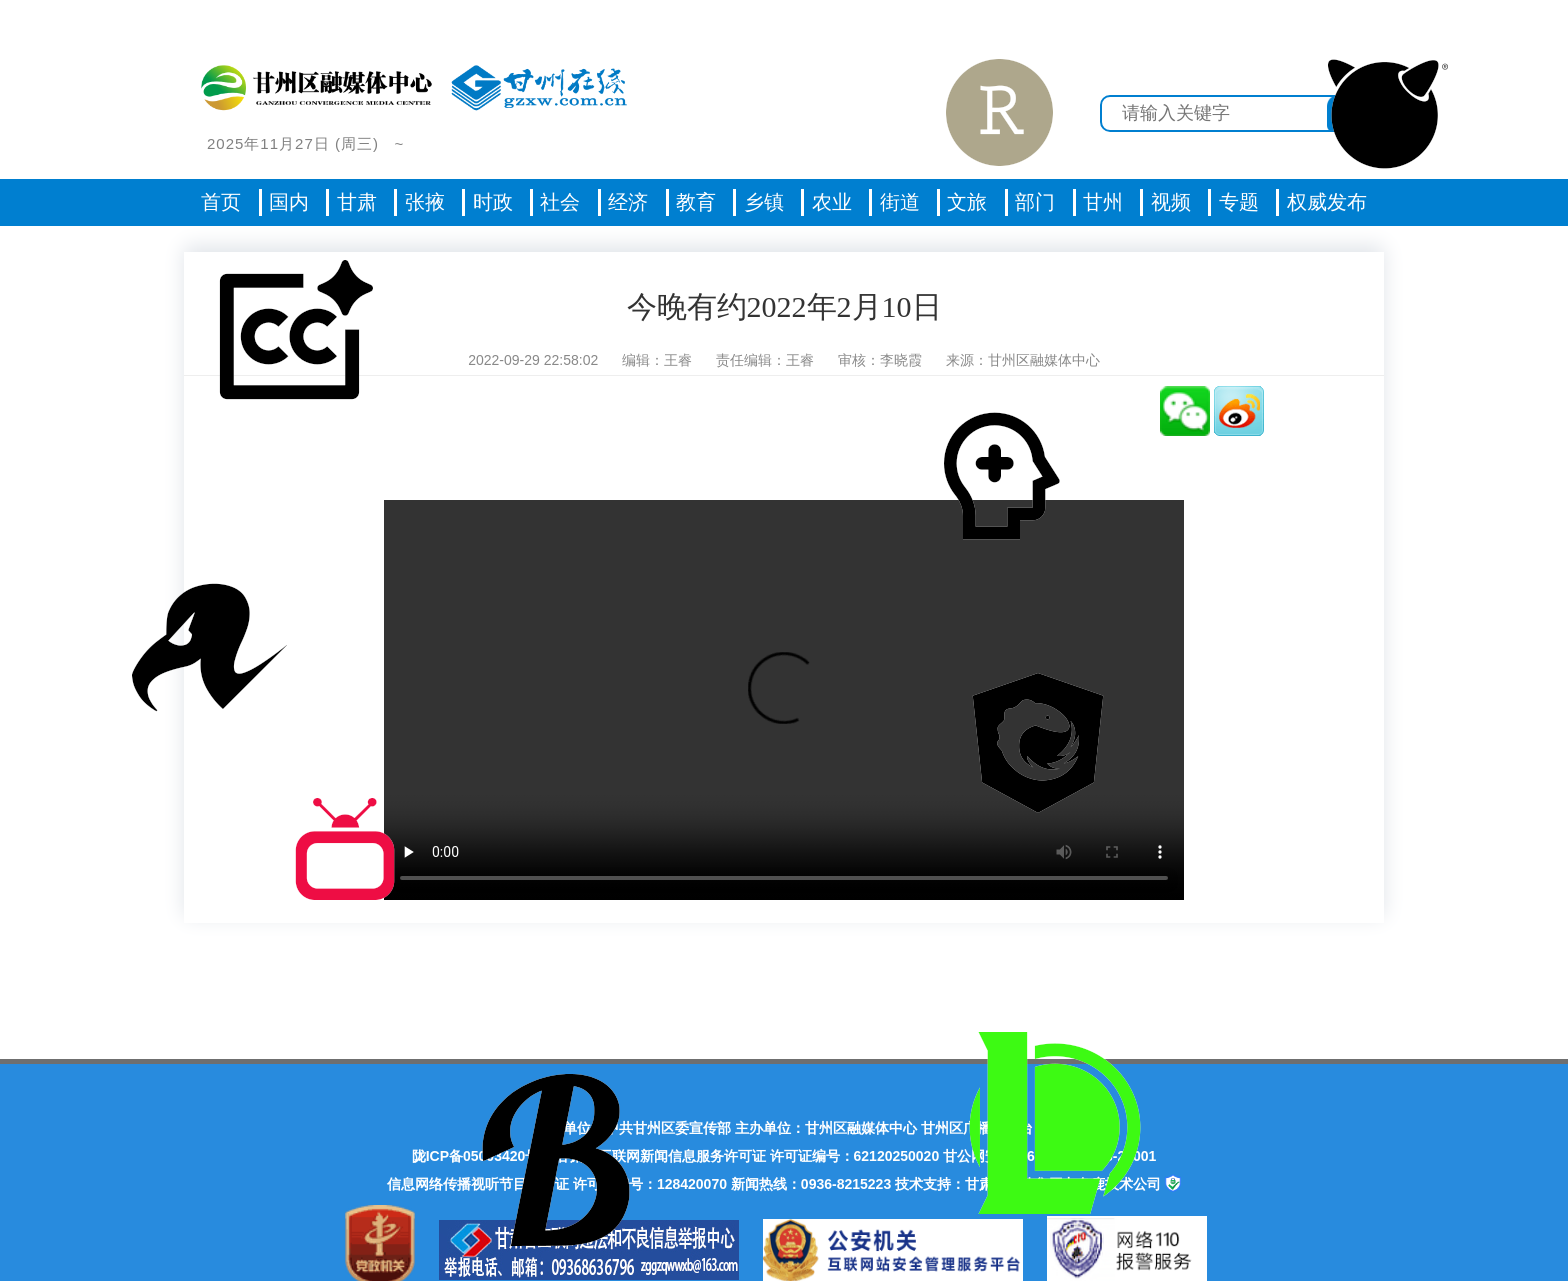  I want to click on enable AI-powered closed captions, so click(289, 336).